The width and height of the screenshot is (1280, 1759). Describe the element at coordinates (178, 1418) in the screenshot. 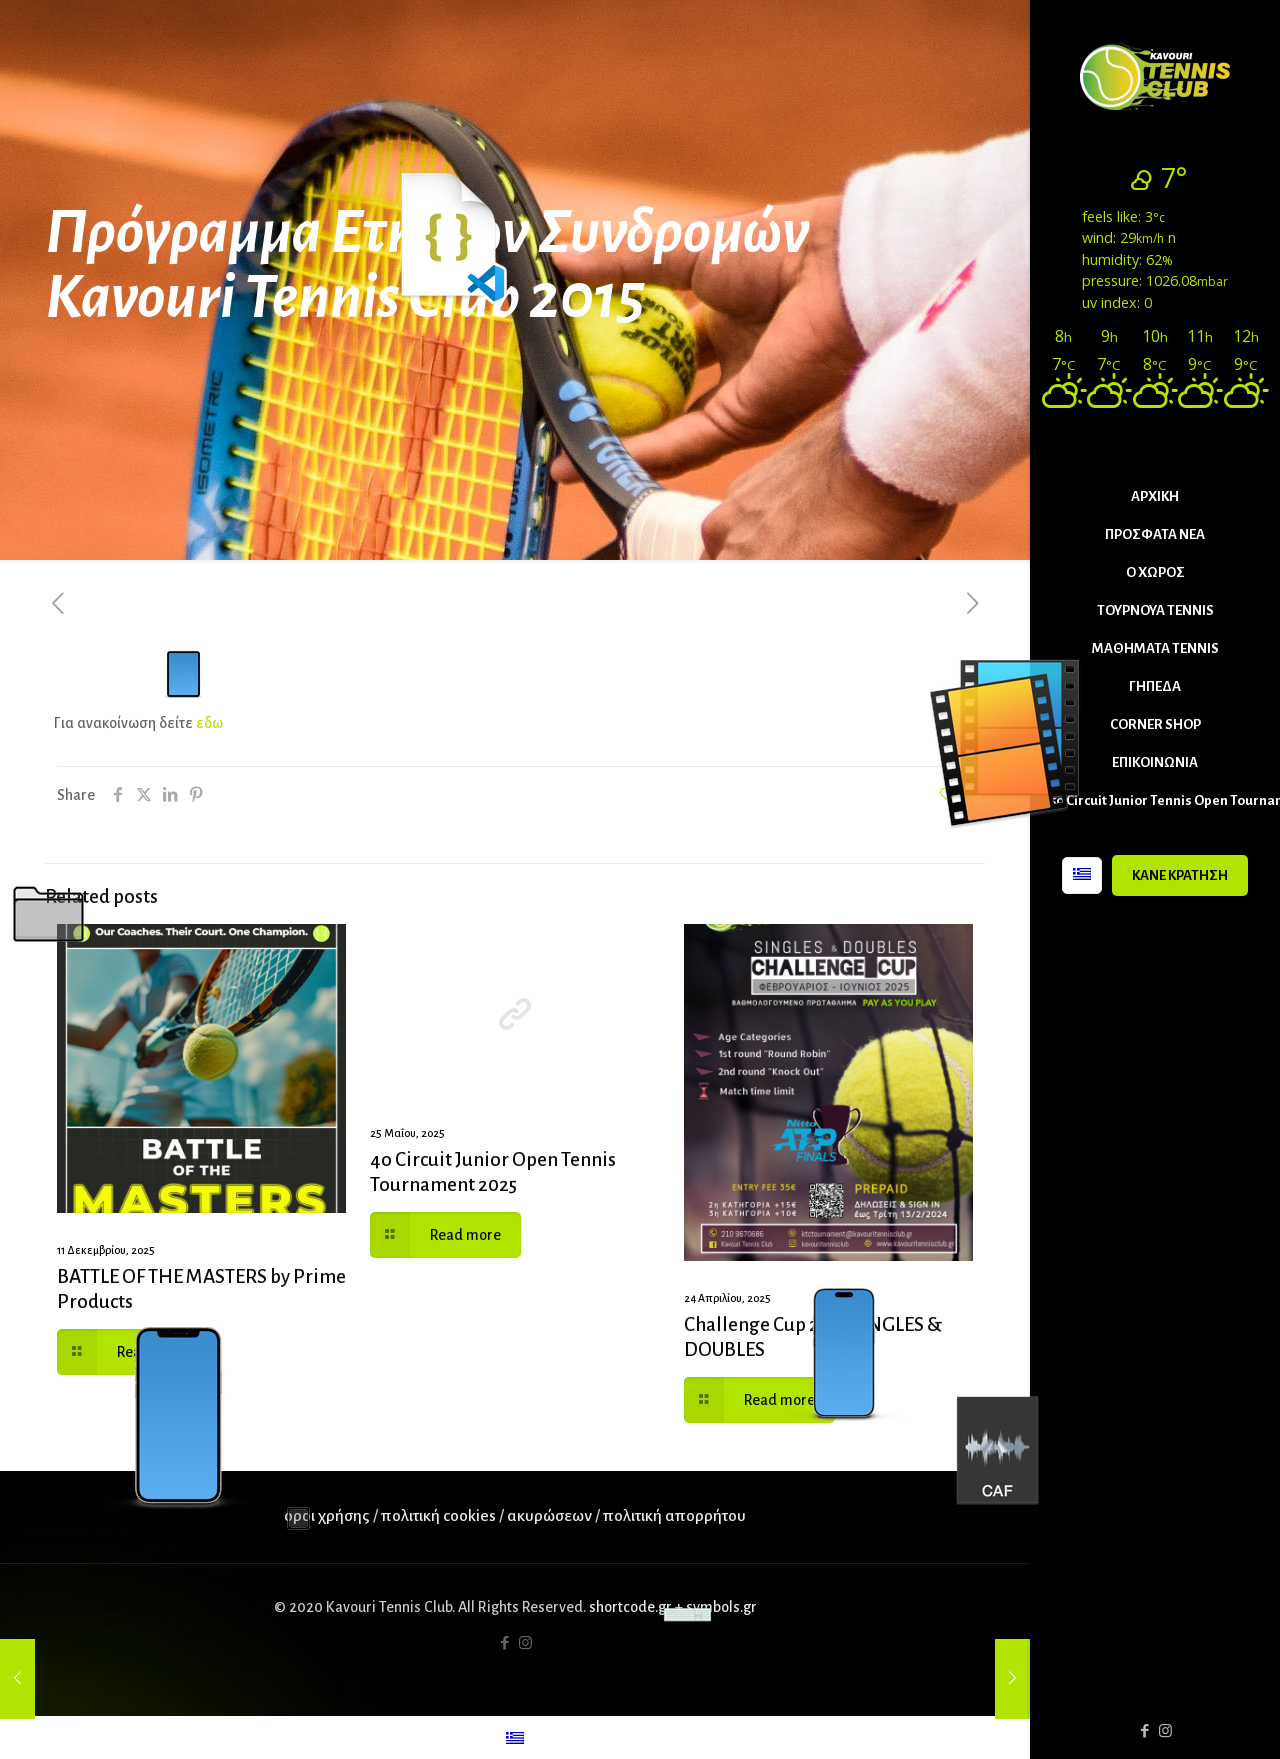

I see `view connected iPhone device` at that location.